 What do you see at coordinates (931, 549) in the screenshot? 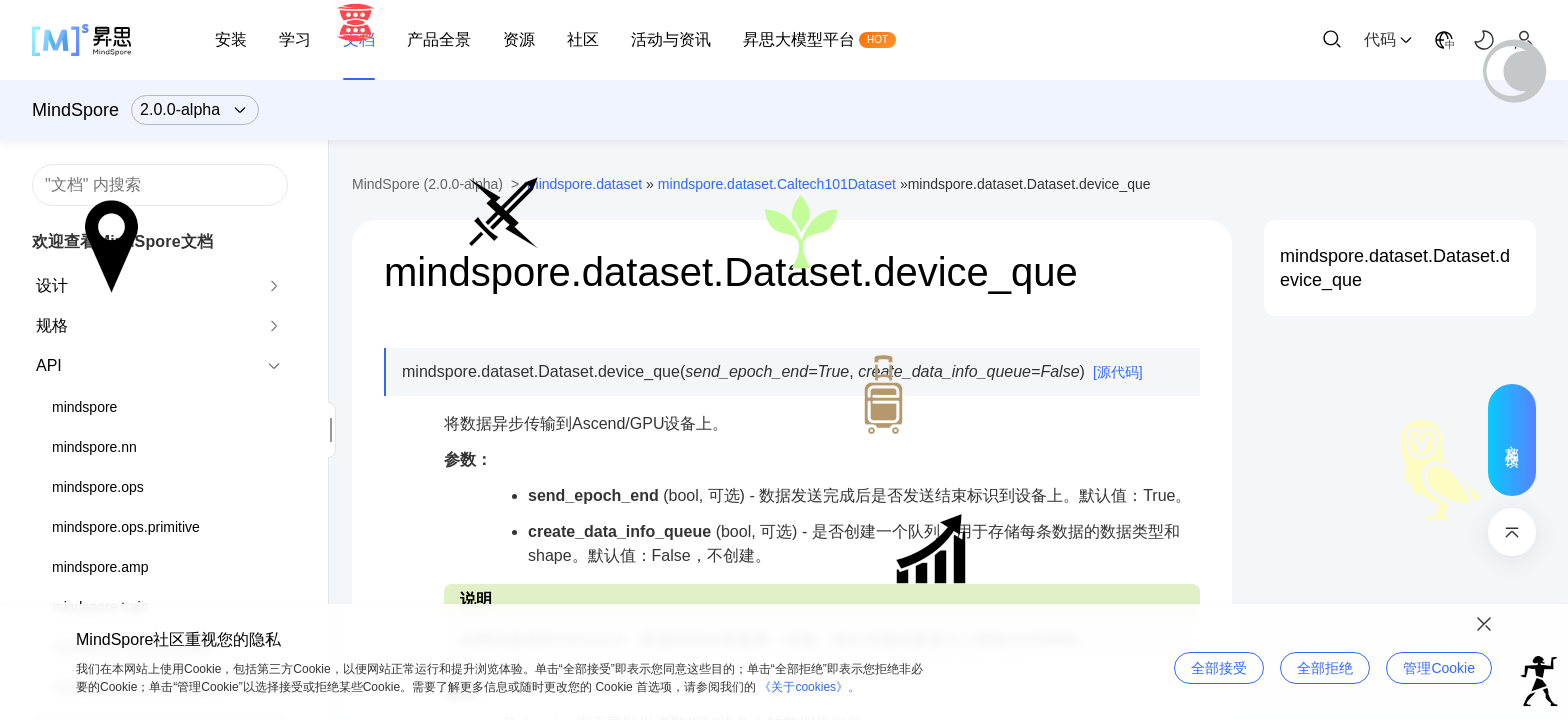
I see `view your progress or level advancement` at bounding box center [931, 549].